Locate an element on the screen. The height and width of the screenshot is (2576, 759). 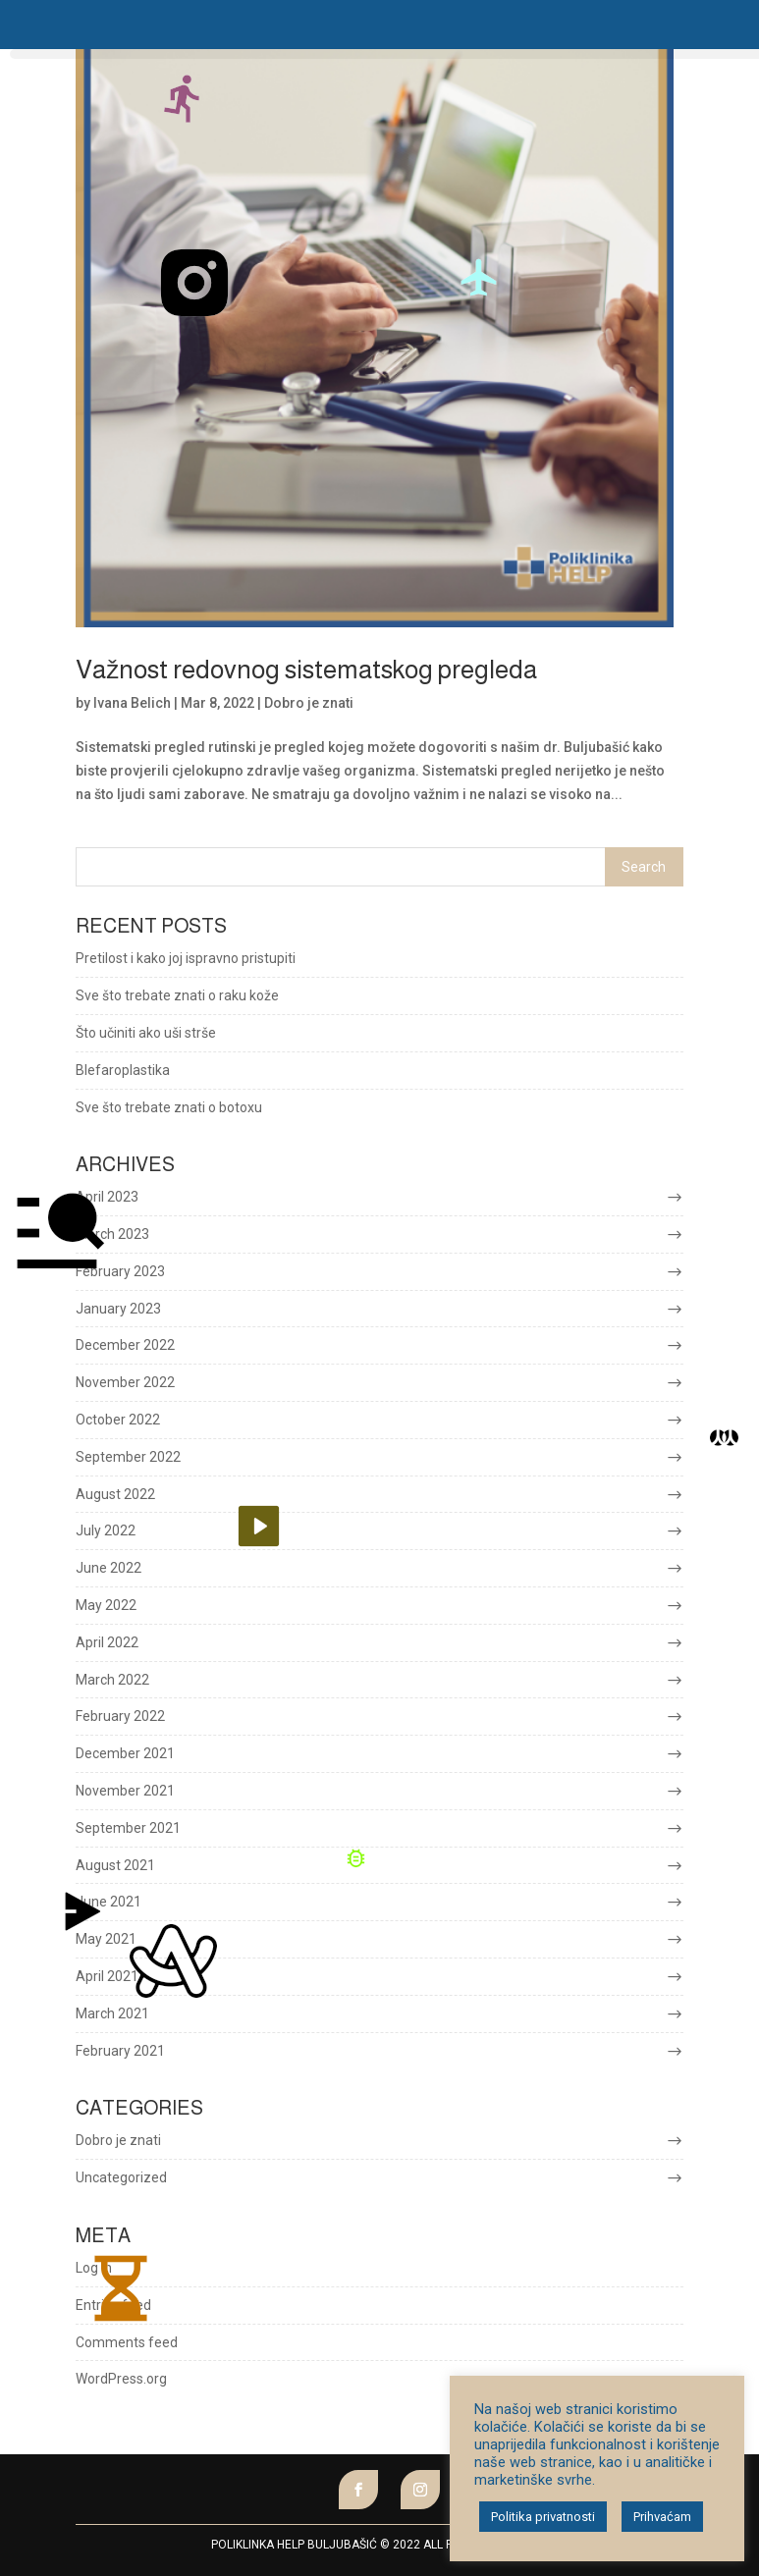
play video content is located at coordinates (258, 1526).